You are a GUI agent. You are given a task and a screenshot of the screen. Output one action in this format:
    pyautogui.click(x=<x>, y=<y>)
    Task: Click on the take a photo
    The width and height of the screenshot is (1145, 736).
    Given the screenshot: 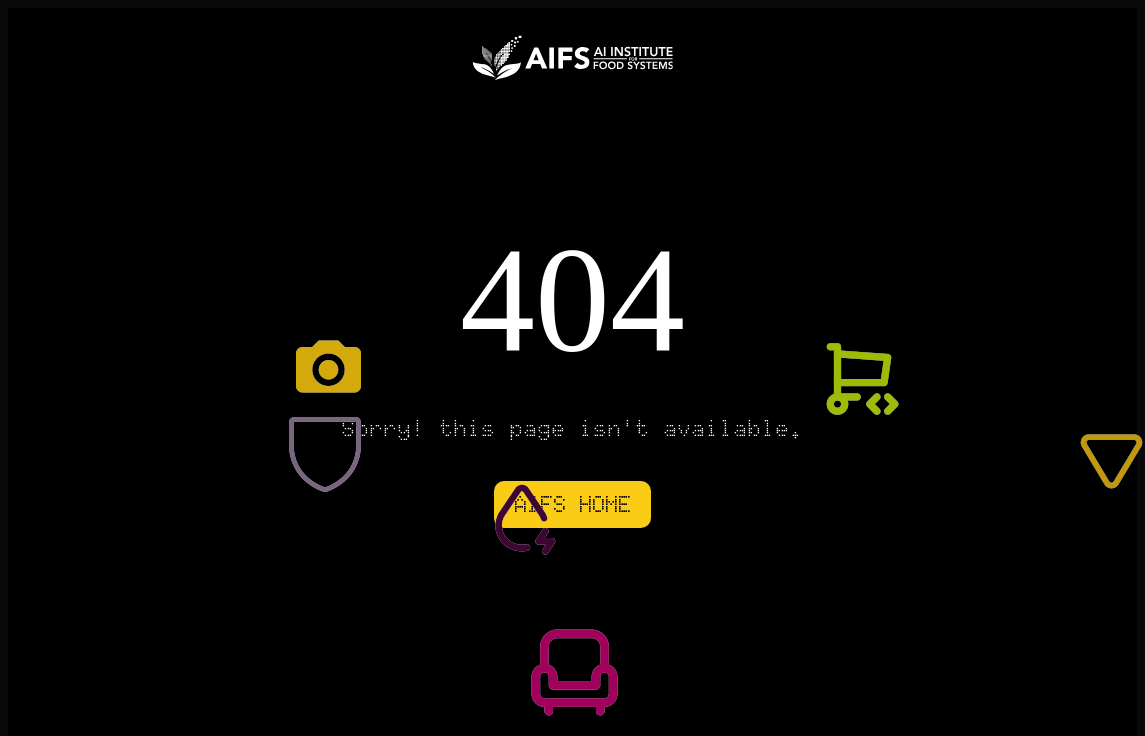 What is the action you would take?
    pyautogui.click(x=328, y=366)
    